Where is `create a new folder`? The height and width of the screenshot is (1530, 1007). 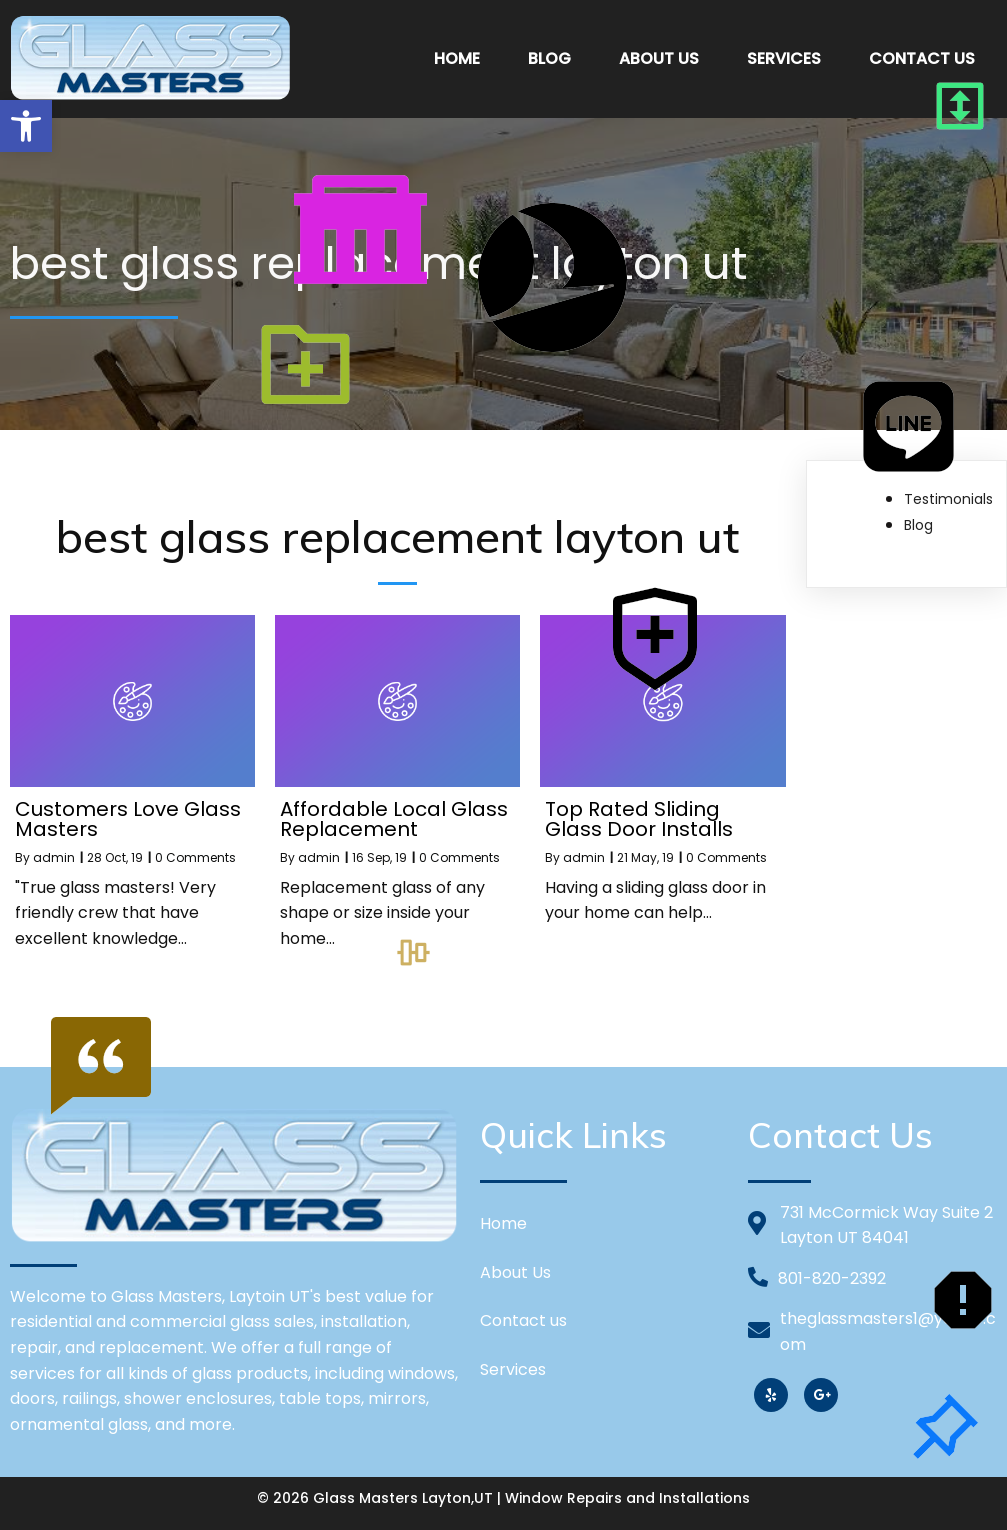
create a new folder is located at coordinates (305, 364).